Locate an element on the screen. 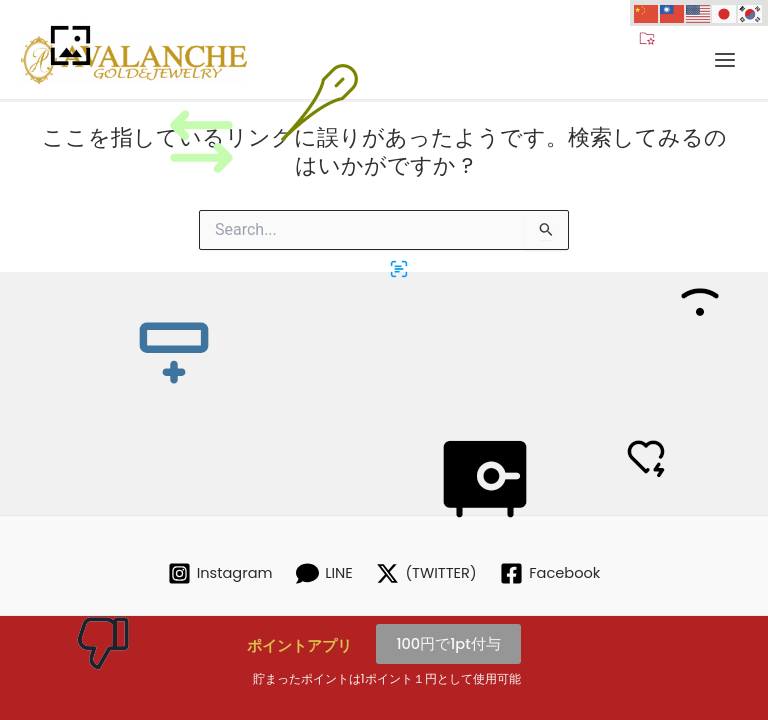  access your starred or favorite folder is located at coordinates (647, 38).